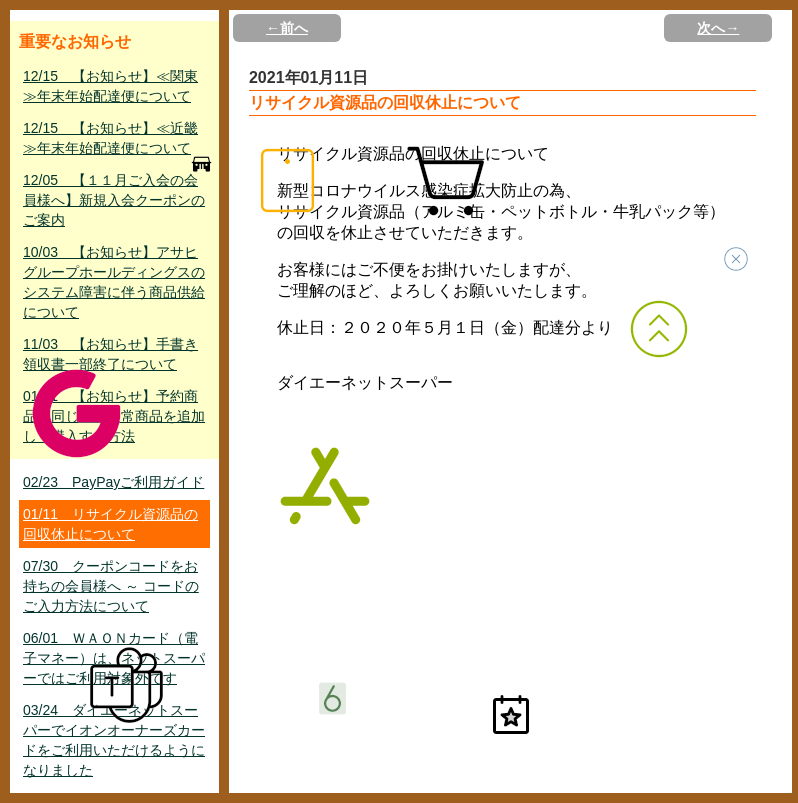 The image size is (798, 803). Describe the element at coordinates (736, 259) in the screenshot. I see `close or dismiss a dialog` at that location.